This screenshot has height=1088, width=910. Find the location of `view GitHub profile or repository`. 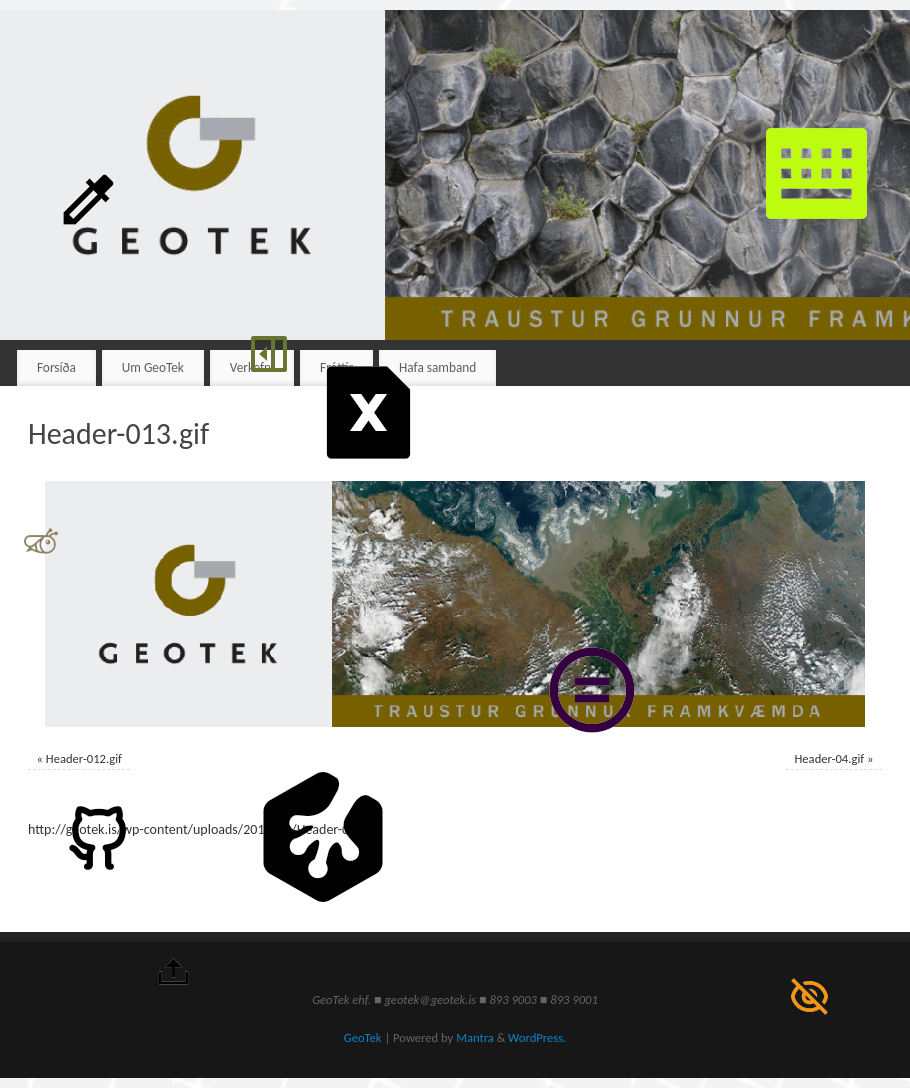

view GitHub profile or repository is located at coordinates (99, 837).